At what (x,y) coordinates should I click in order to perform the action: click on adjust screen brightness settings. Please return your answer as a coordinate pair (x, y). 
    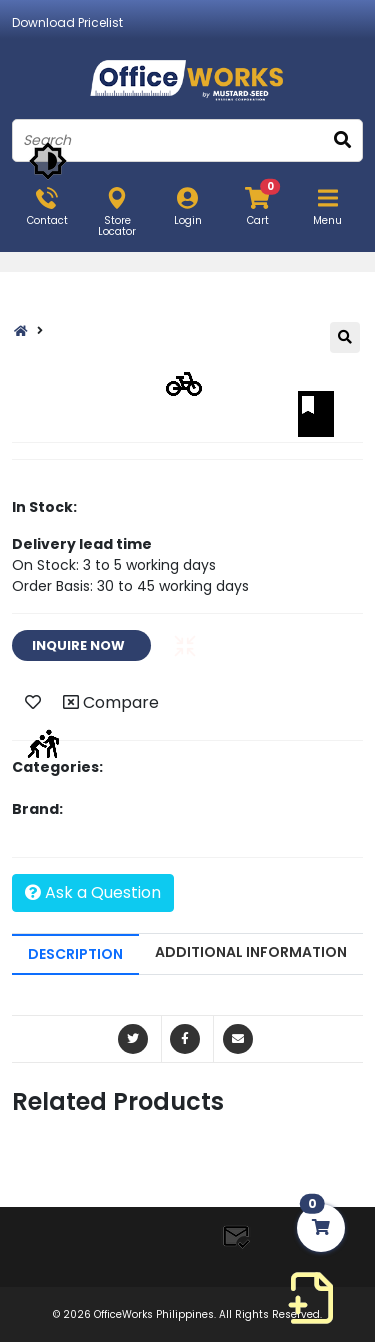
    Looking at the image, I should click on (48, 161).